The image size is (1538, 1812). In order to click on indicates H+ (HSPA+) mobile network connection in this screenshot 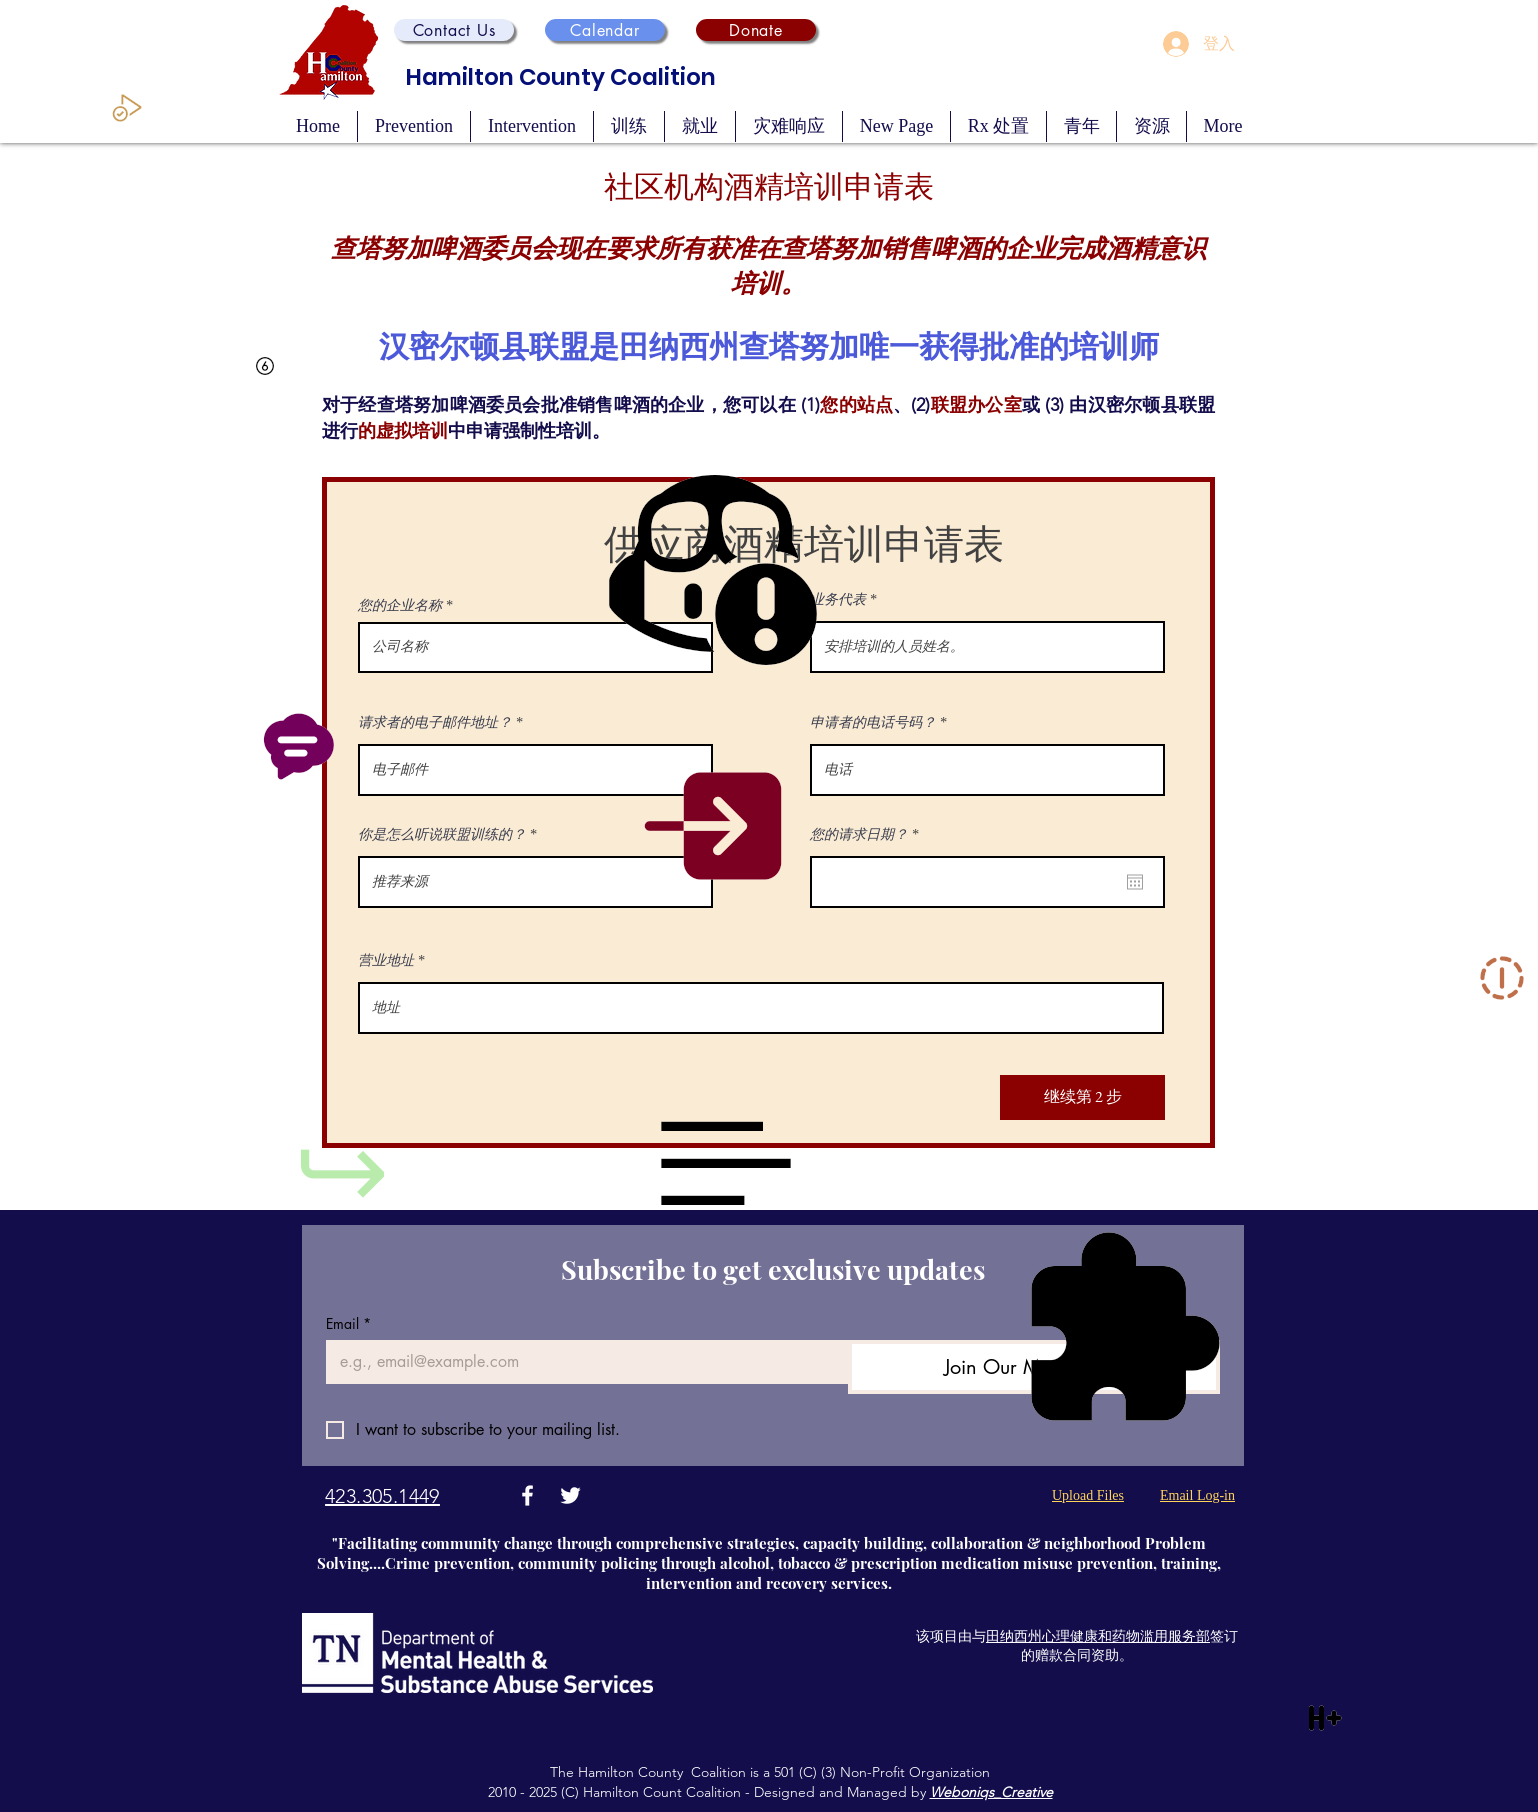, I will do `click(1324, 1718)`.